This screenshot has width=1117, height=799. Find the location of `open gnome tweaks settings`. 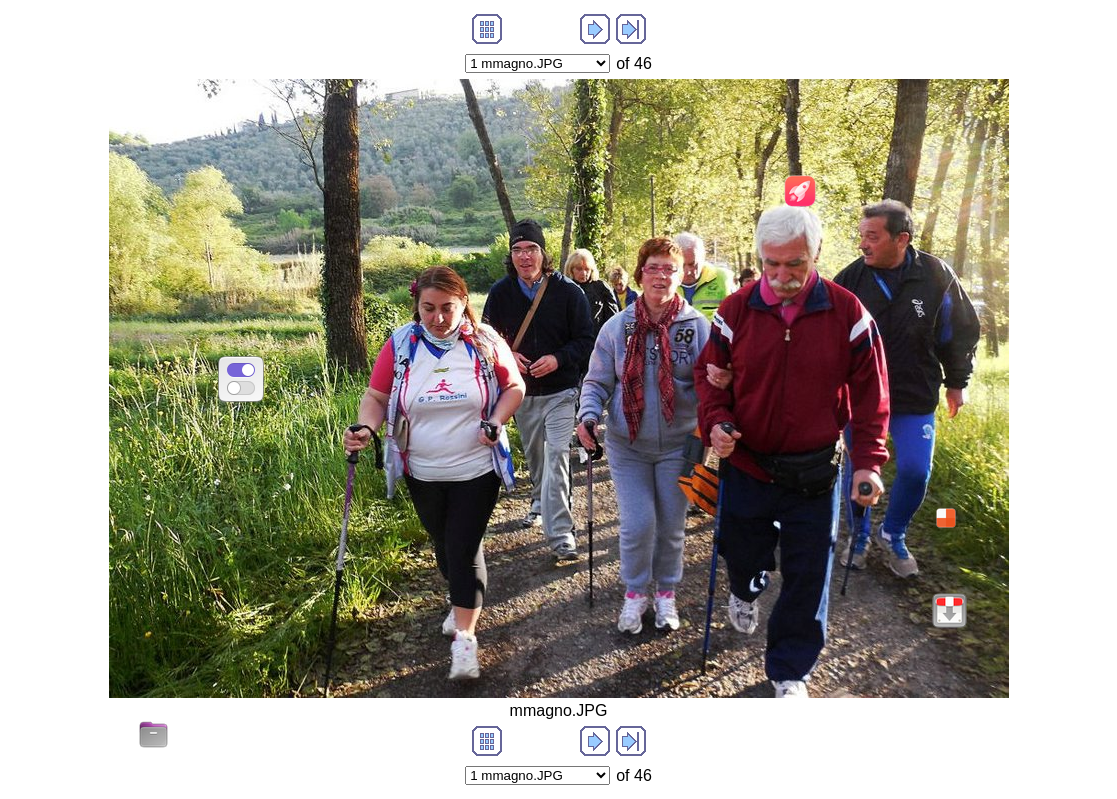

open gnome tweaks settings is located at coordinates (241, 379).